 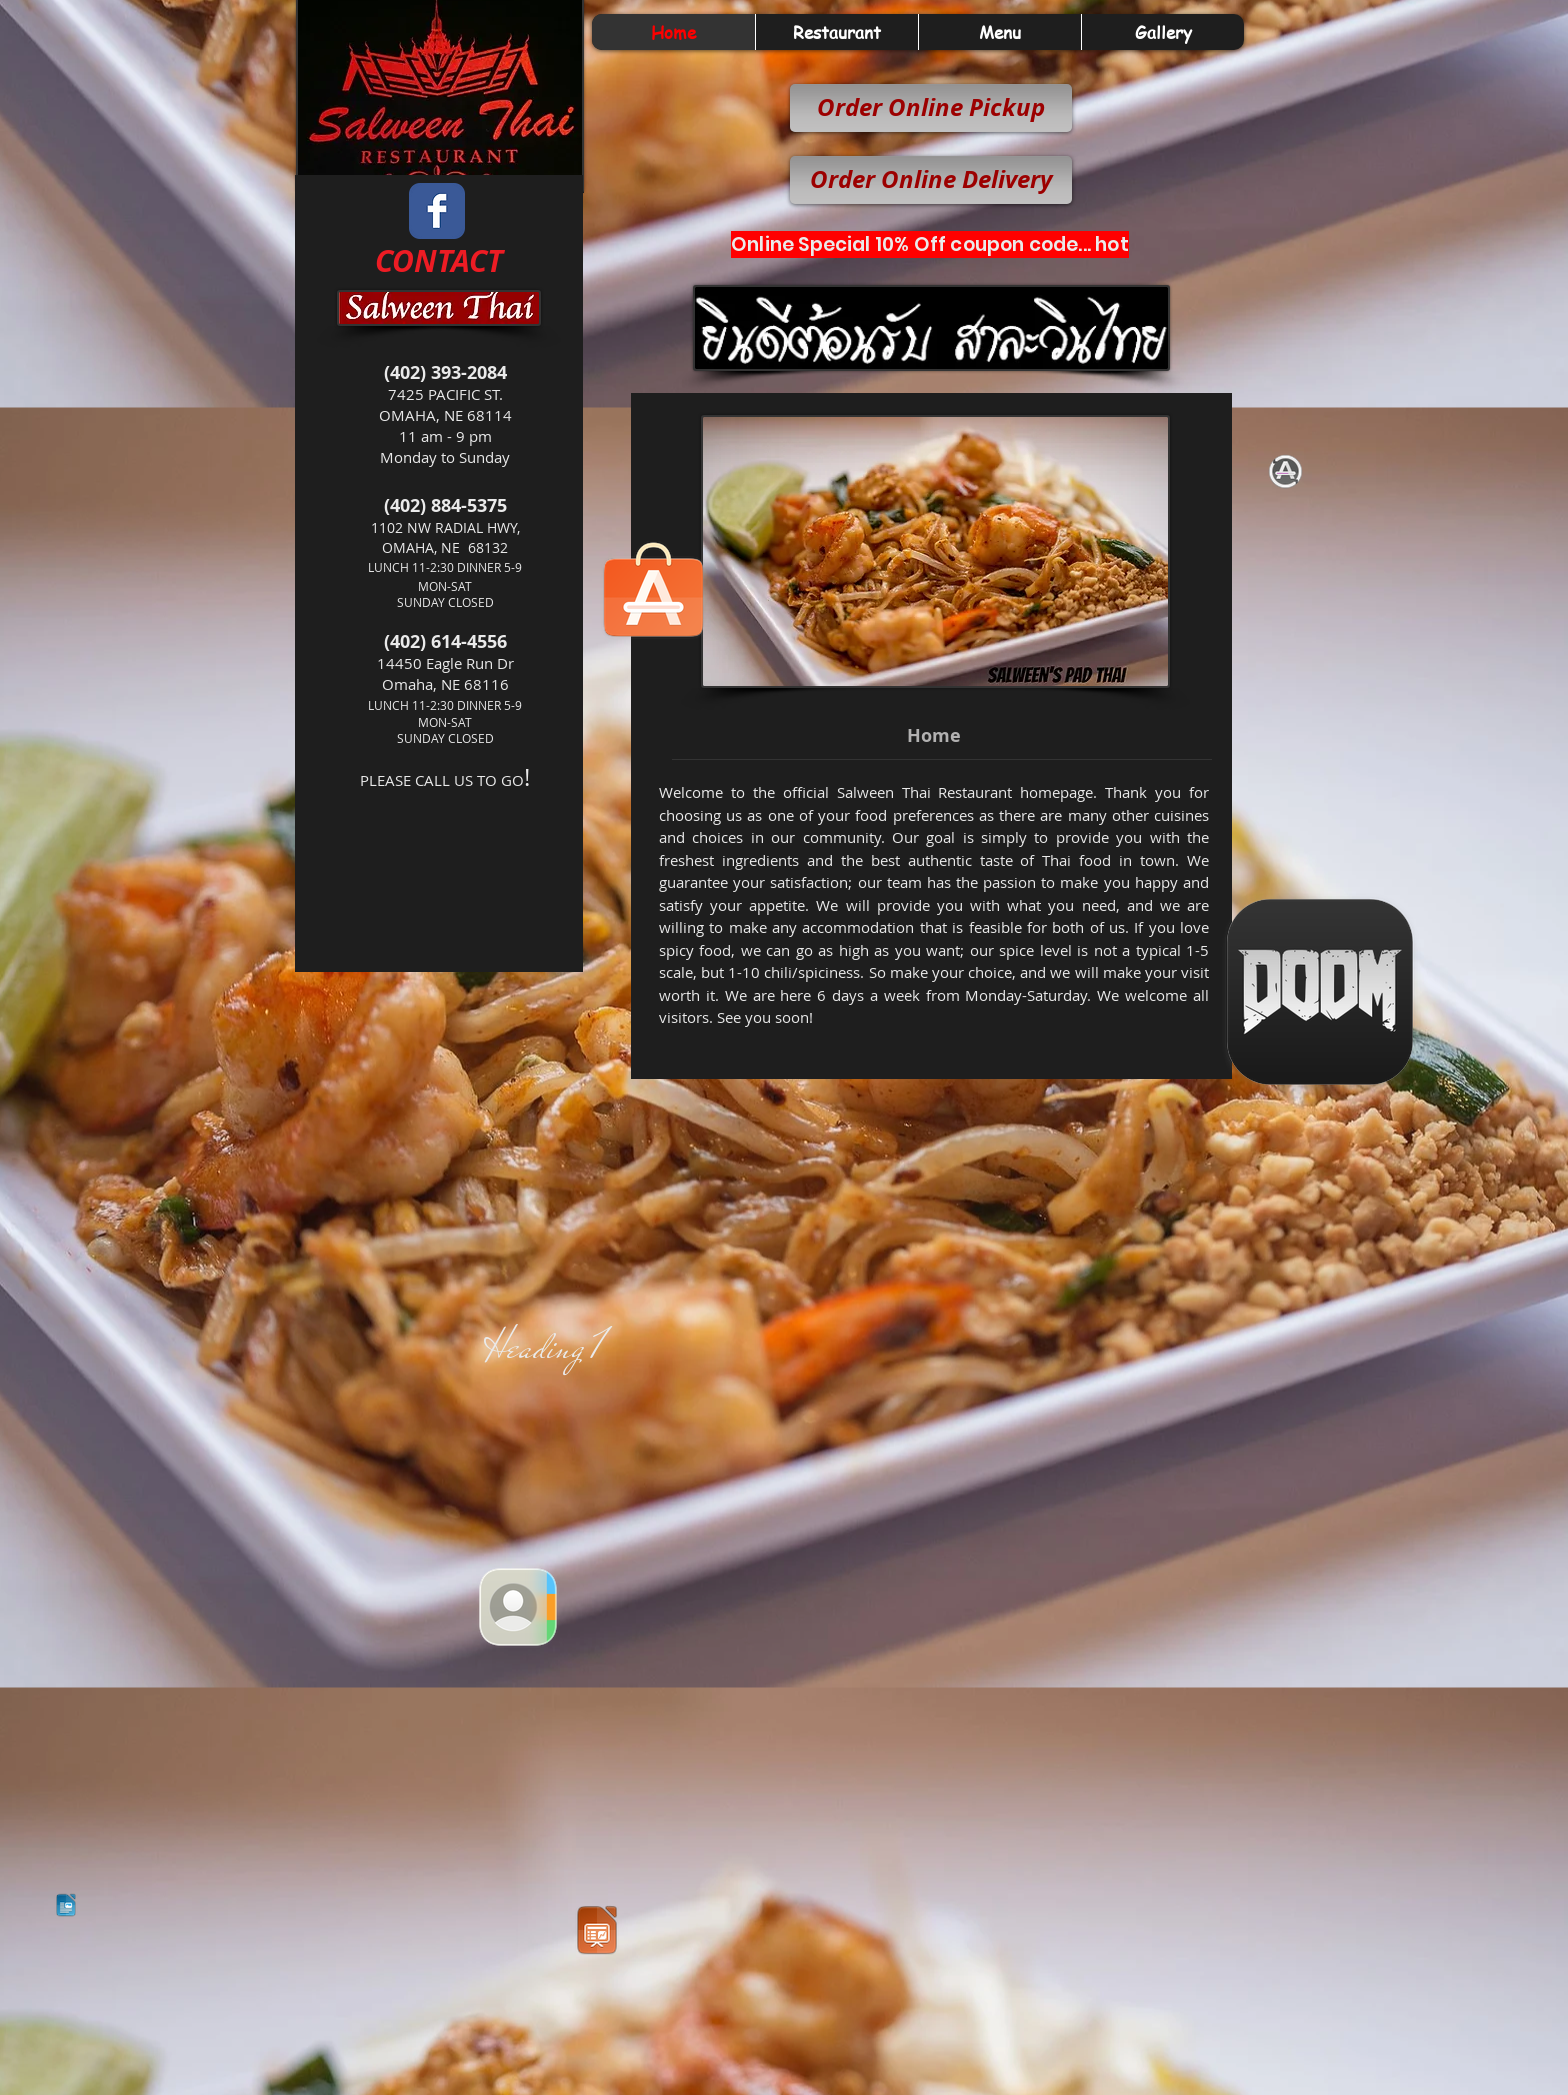 I want to click on check for available system updates, so click(x=1285, y=471).